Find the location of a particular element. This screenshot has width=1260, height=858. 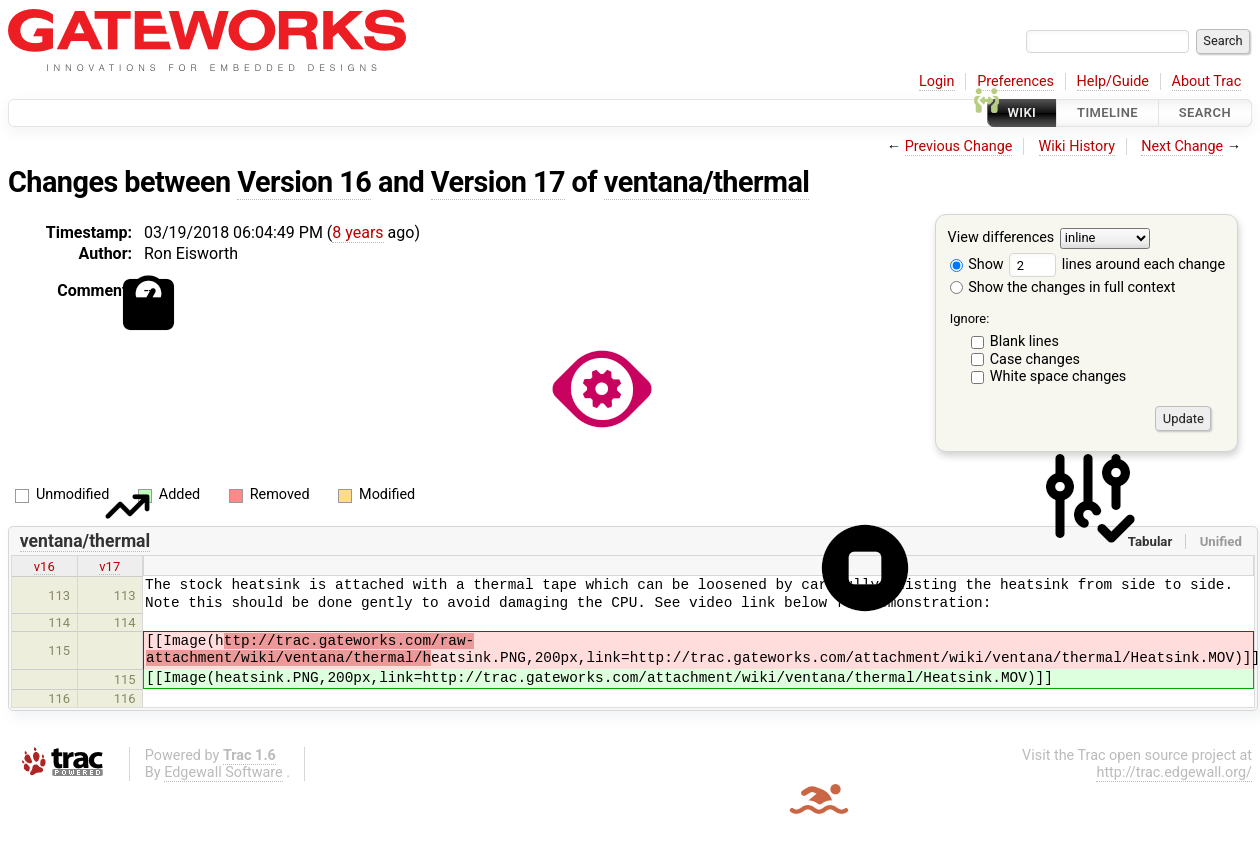

stop media playback is located at coordinates (865, 568).